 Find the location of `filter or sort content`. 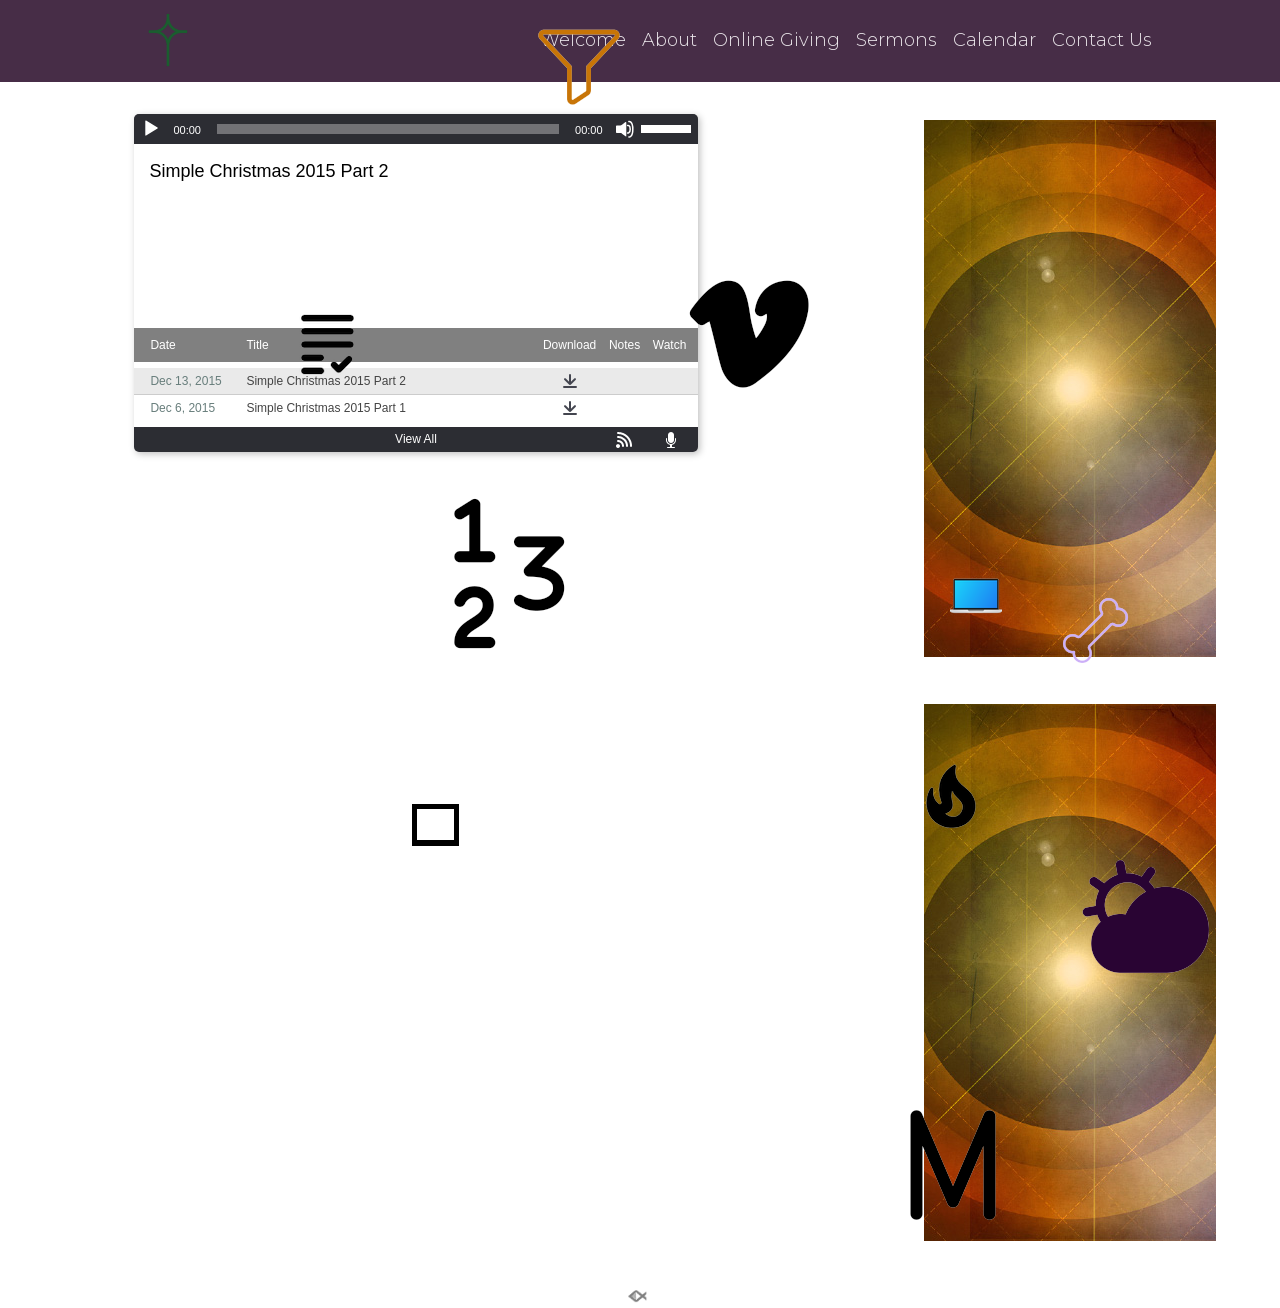

filter or sort content is located at coordinates (579, 64).